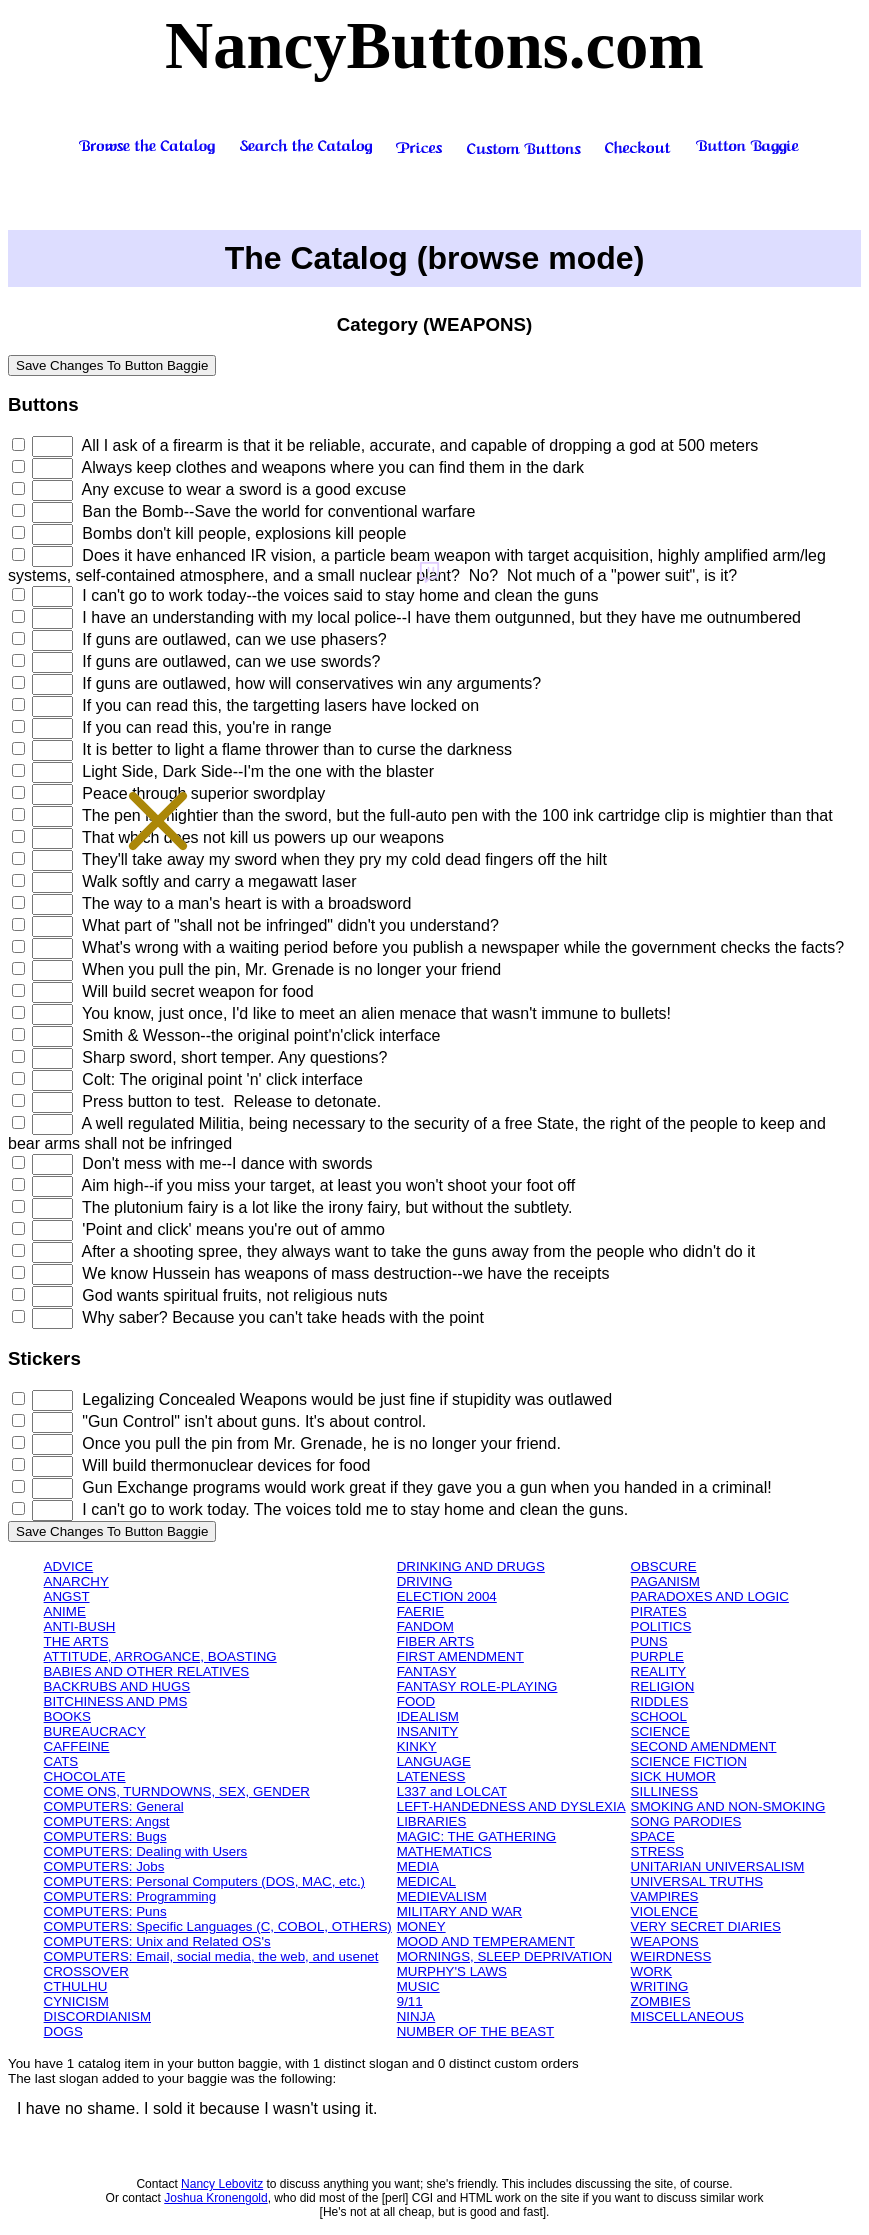  Describe the element at coordinates (429, 572) in the screenshot. I see `open twitch app` at that location.